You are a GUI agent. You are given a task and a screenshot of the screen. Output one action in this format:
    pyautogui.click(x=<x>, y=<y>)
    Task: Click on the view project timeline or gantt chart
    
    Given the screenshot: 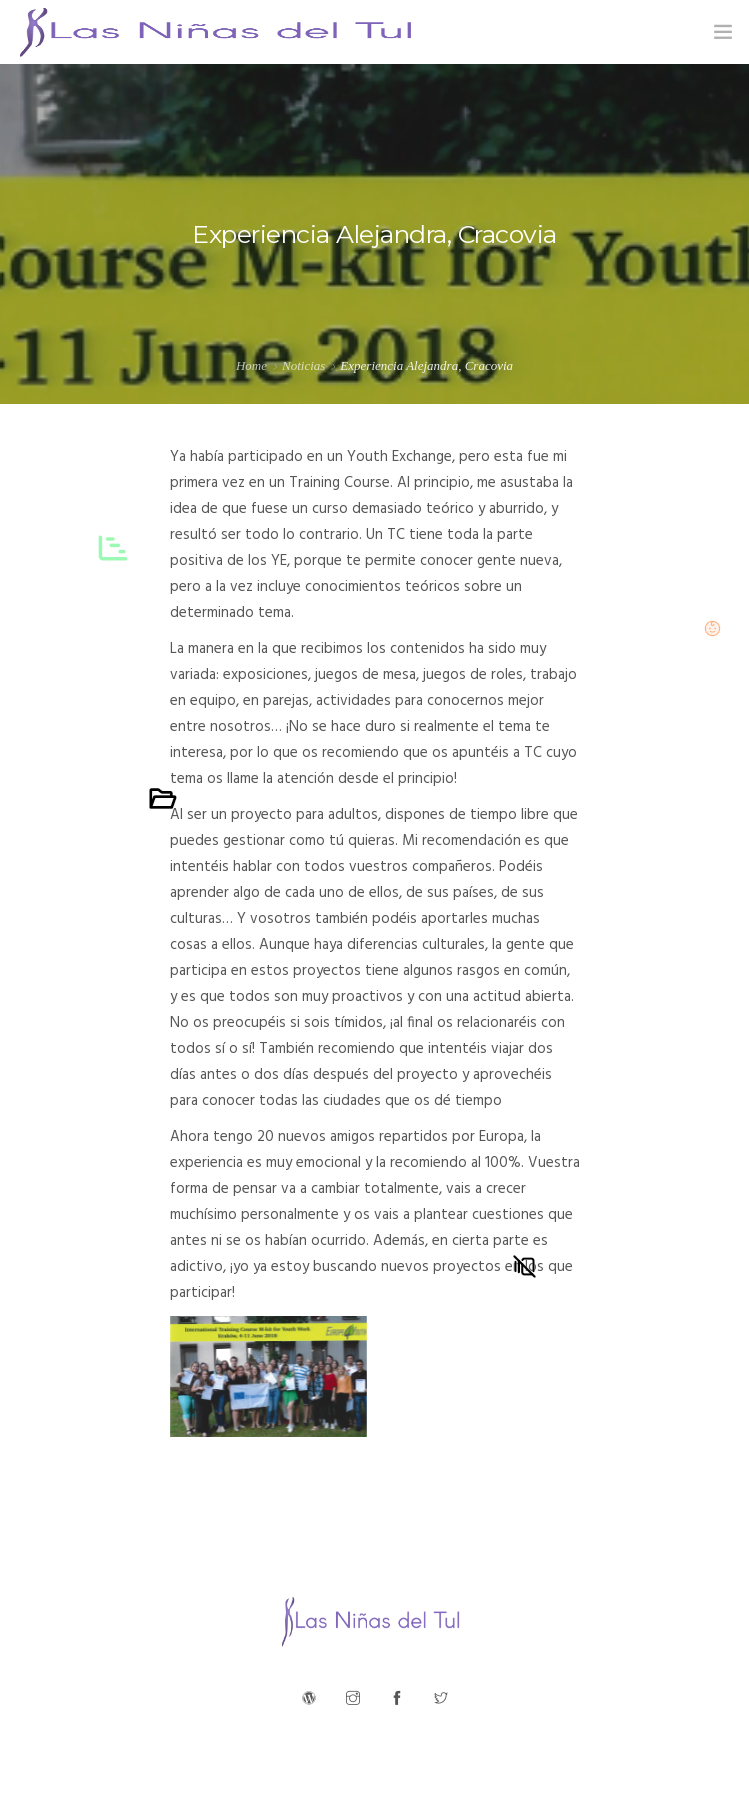 What is the action you would take?
    pyautogui.click(x=113, y=548)
    